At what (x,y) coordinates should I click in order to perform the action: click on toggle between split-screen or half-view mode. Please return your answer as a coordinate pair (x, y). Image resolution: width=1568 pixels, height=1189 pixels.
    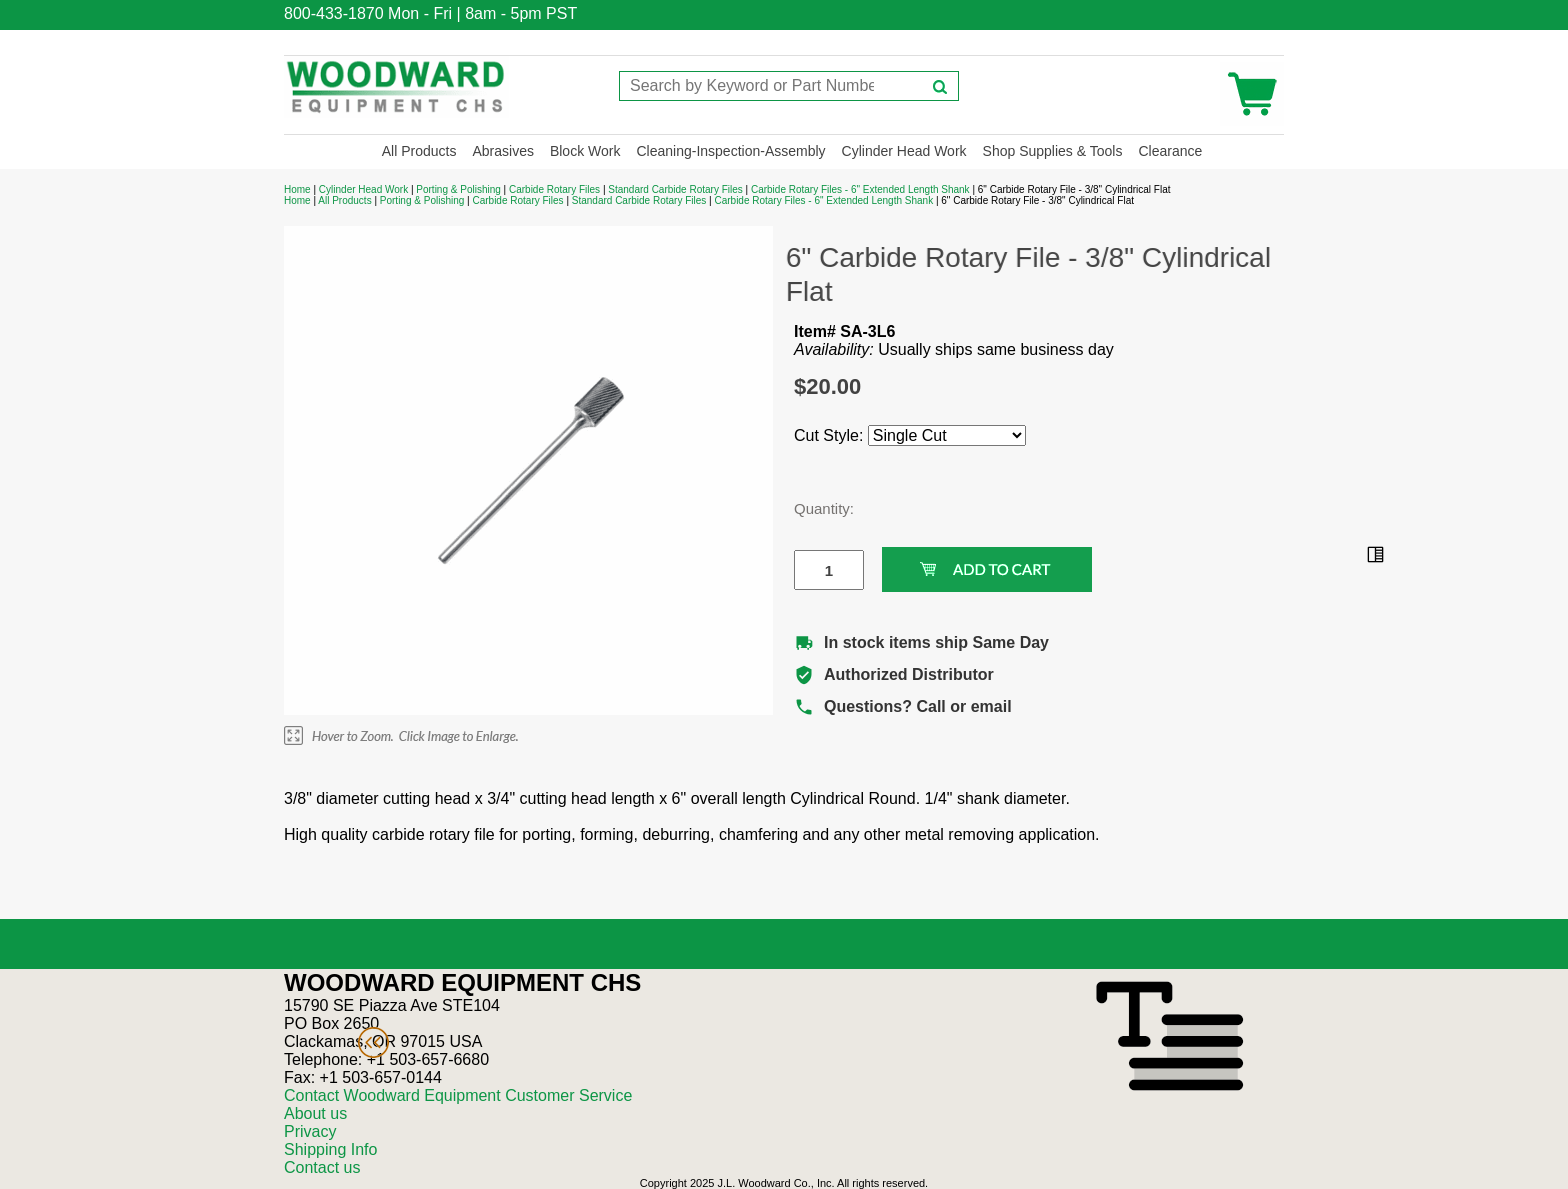
    Looking at the image, I should click on (1375, 554).